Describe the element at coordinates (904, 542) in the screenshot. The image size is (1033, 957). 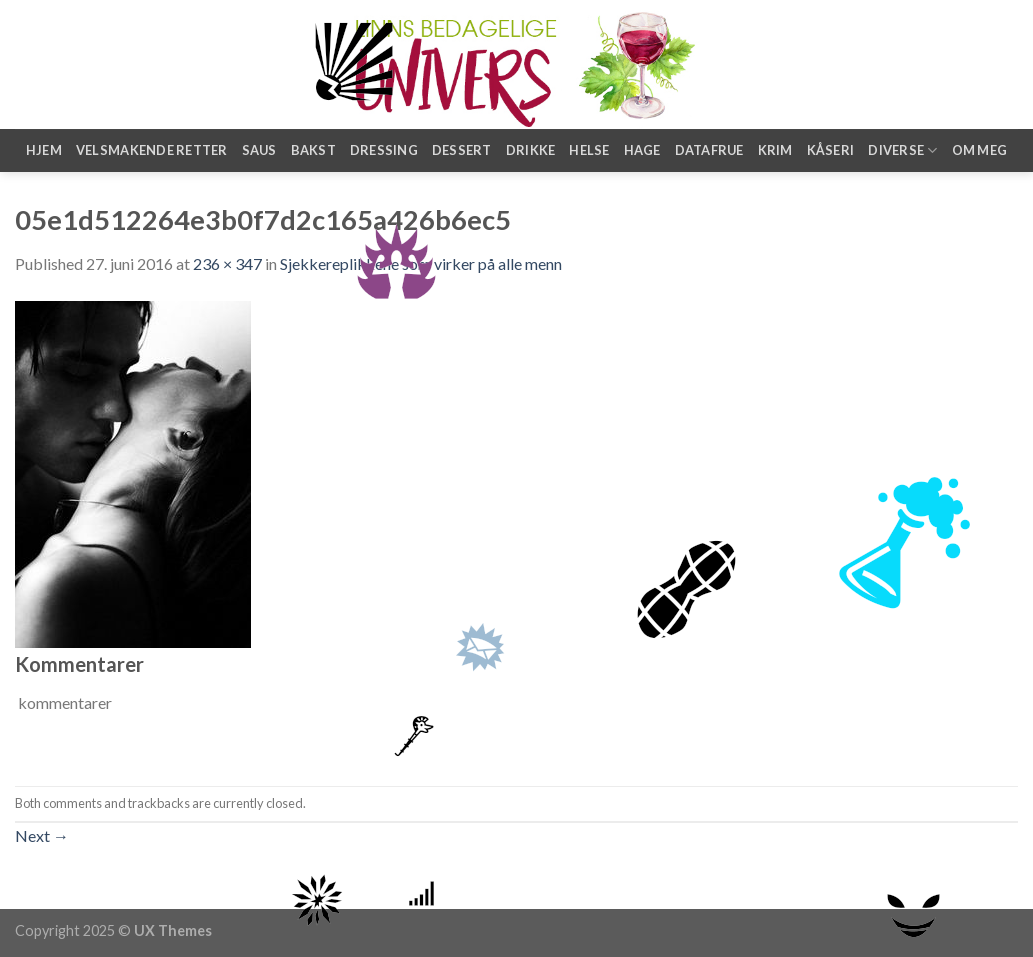
I see `access alchemy or crafting features` at that location.